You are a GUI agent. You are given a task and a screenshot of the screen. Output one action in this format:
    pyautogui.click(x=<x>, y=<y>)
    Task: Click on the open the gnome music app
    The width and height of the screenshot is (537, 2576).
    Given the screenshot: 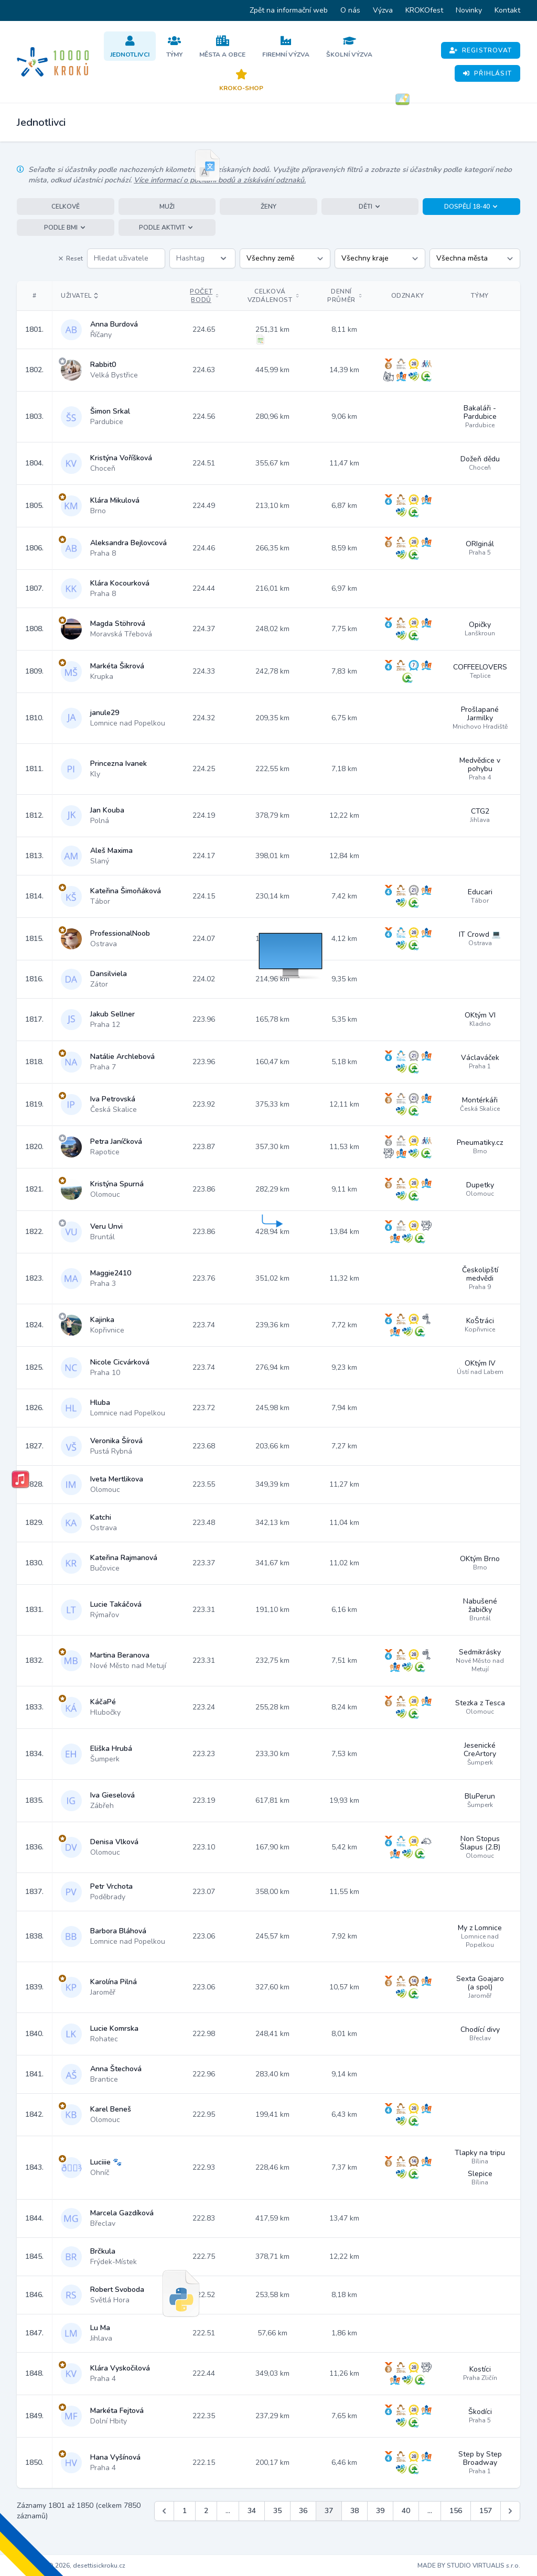 What is the action you would take?
    pyautogui.click(x=20, y=1479)
    